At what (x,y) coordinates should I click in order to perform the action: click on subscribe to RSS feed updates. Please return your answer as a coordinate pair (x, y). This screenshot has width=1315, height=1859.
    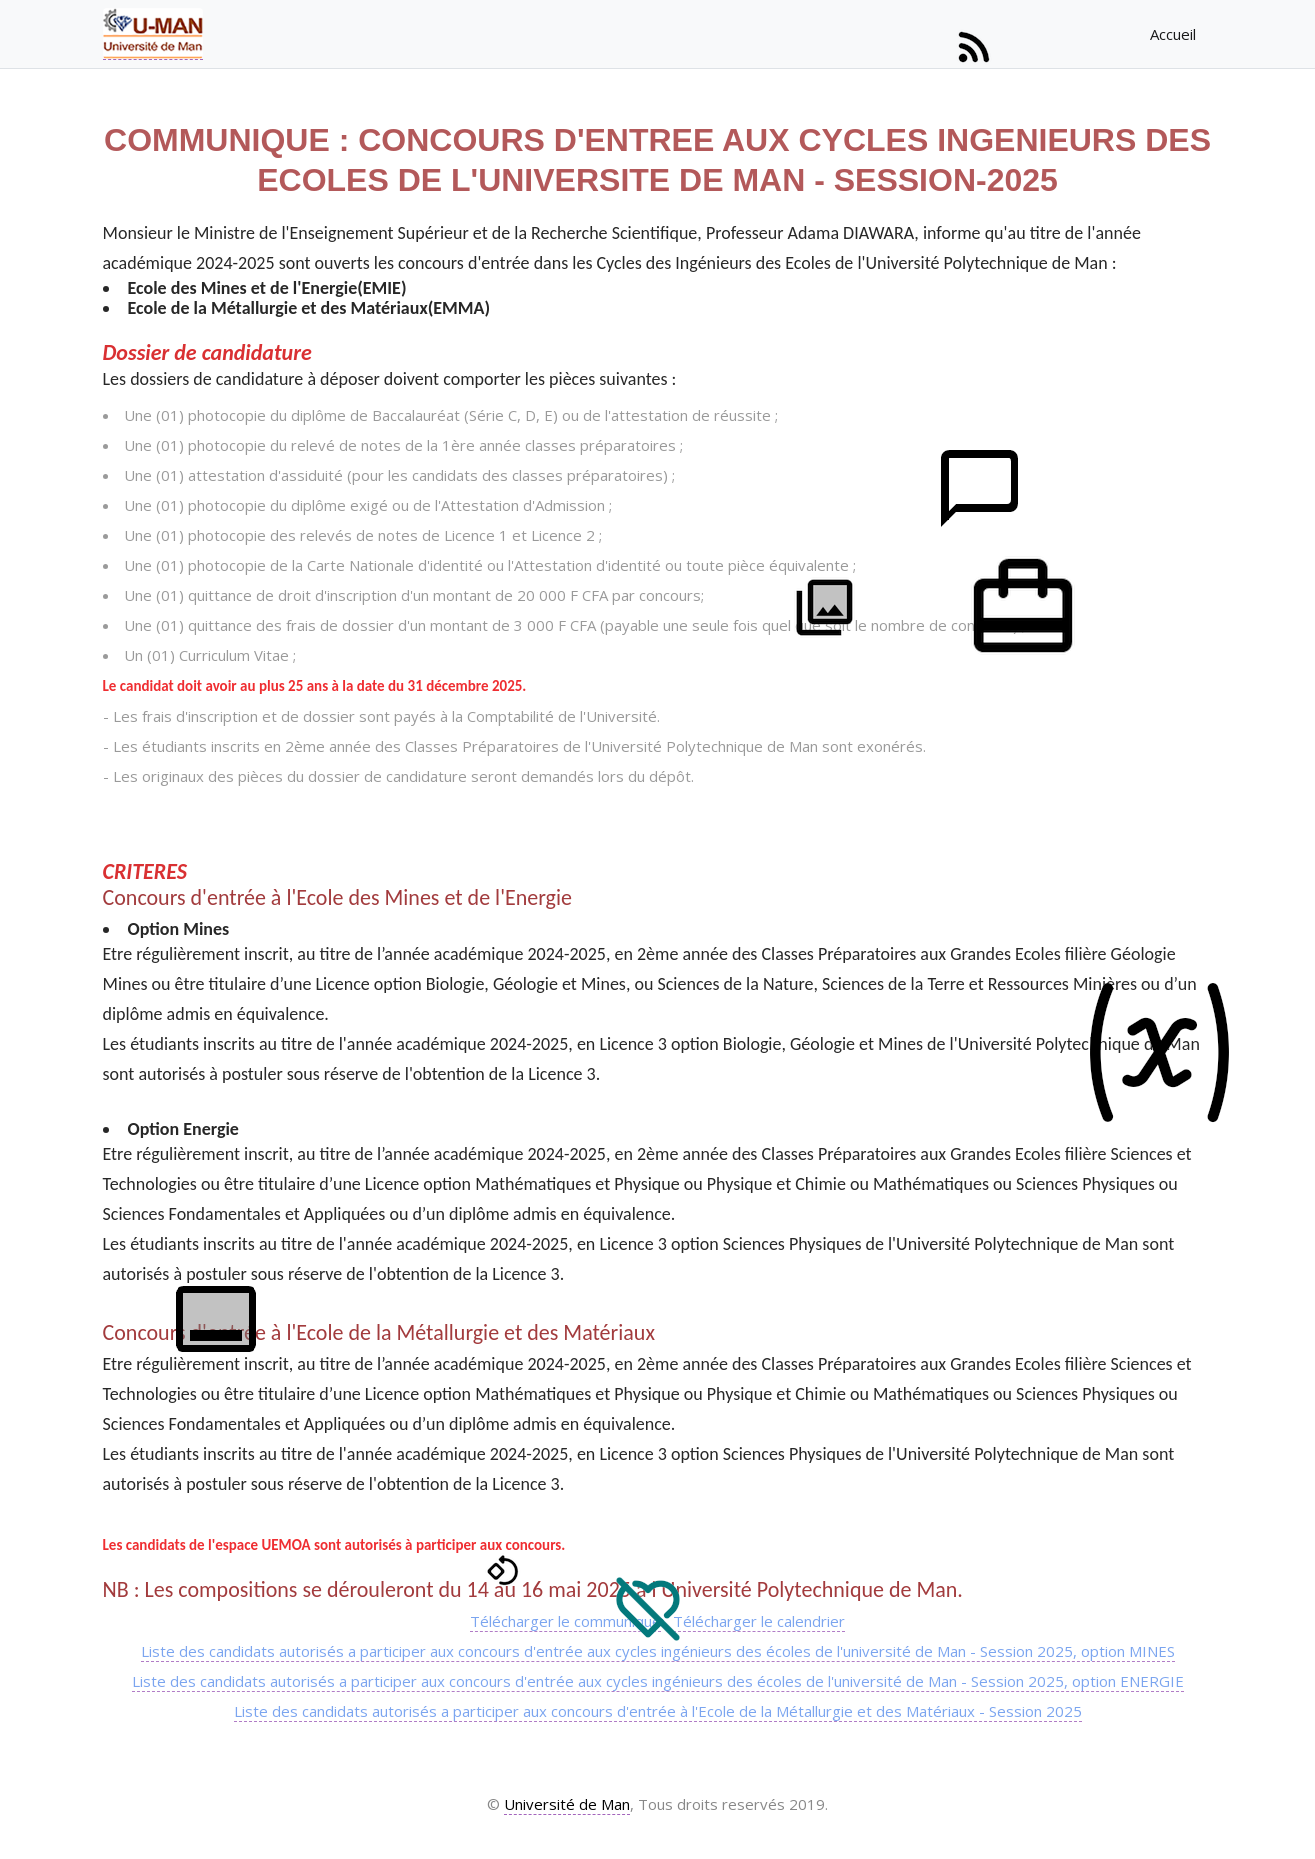
    Looking at the image, I should click on (974, 46).